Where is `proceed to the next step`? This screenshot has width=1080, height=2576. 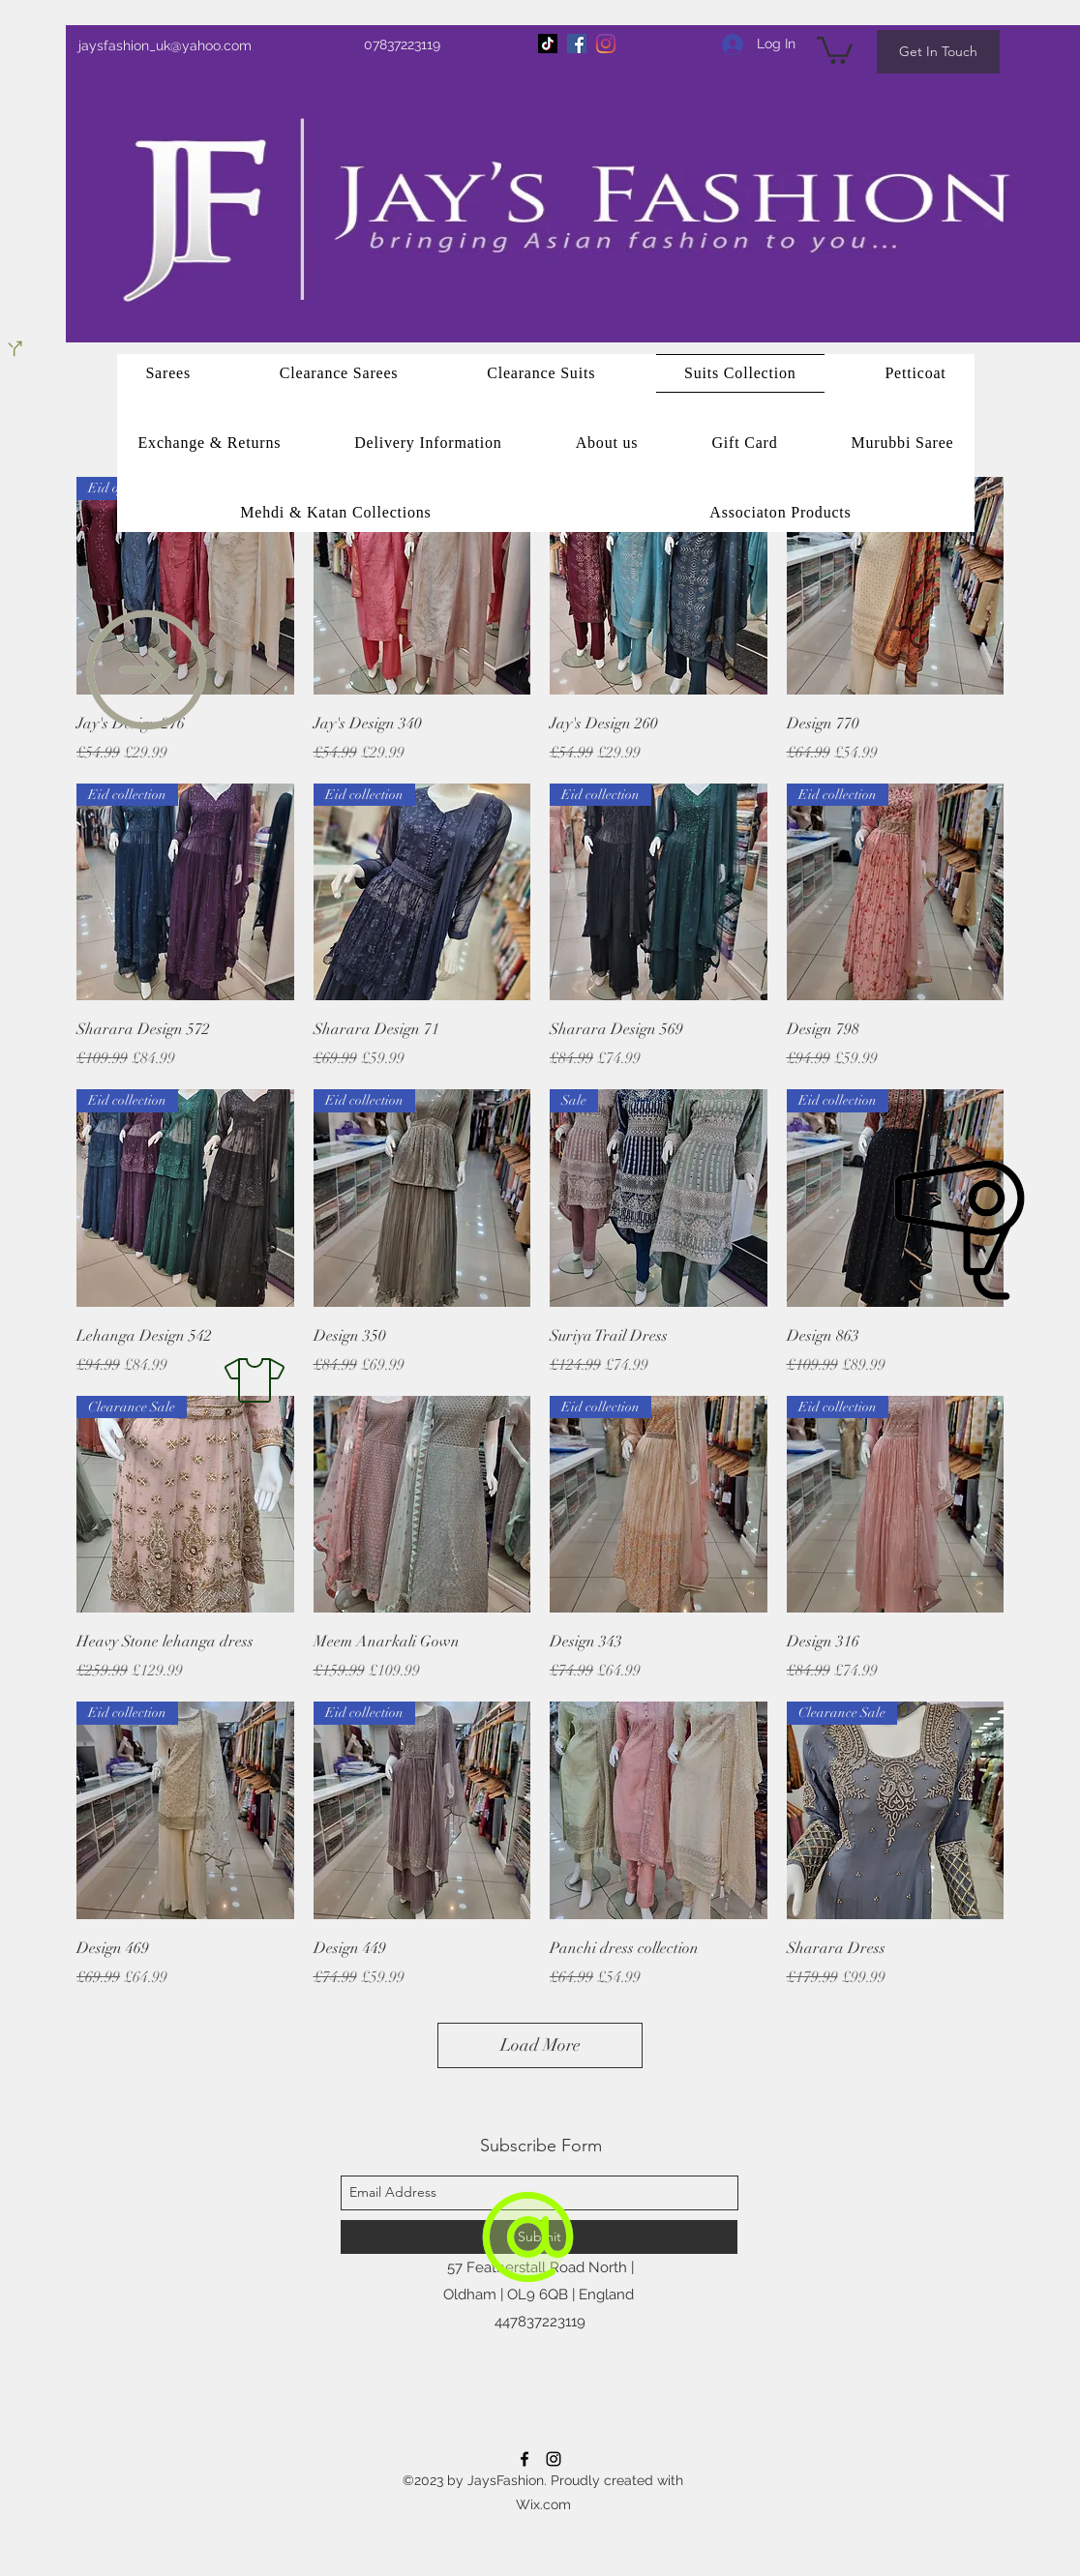 proceed to the next step is located at coordinates (146, 669).